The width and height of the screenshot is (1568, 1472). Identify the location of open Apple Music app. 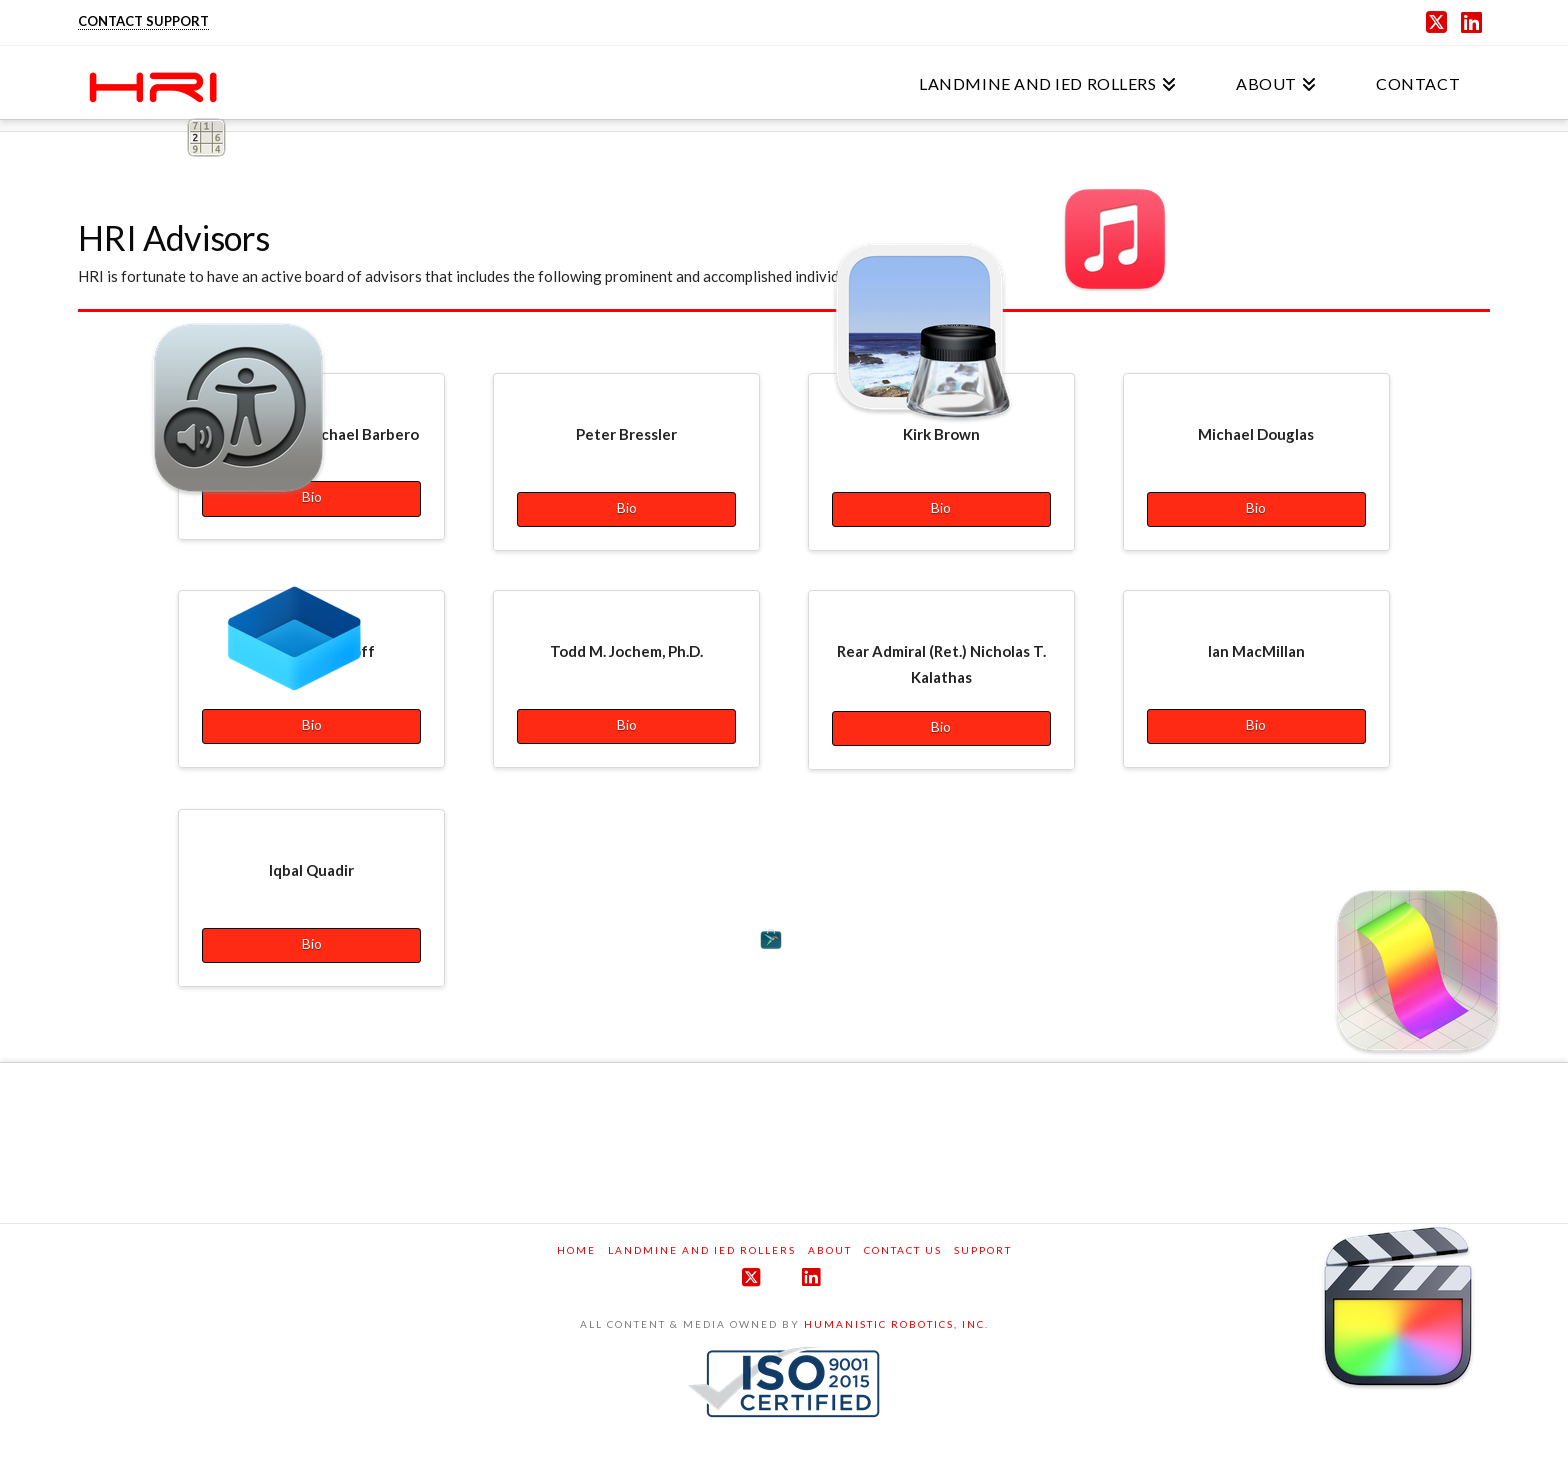
(1115, 239).